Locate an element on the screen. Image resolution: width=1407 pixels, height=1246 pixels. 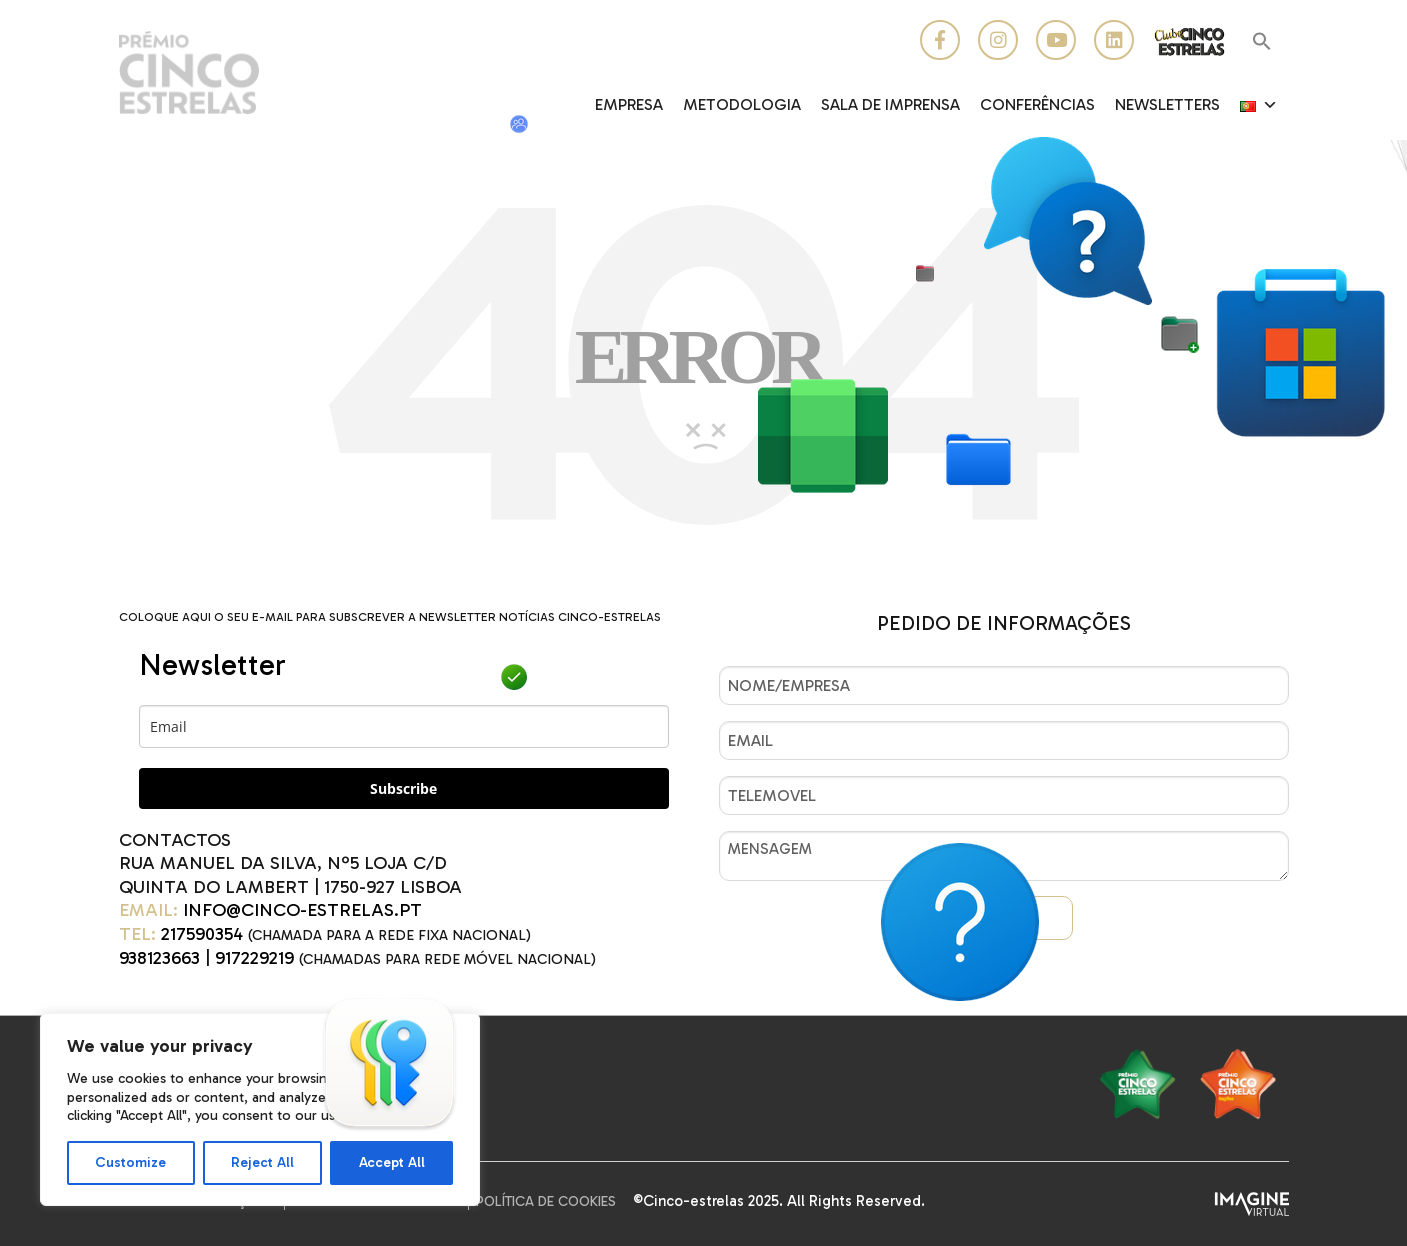
open folder to view files is located at coordinates (978, 459).